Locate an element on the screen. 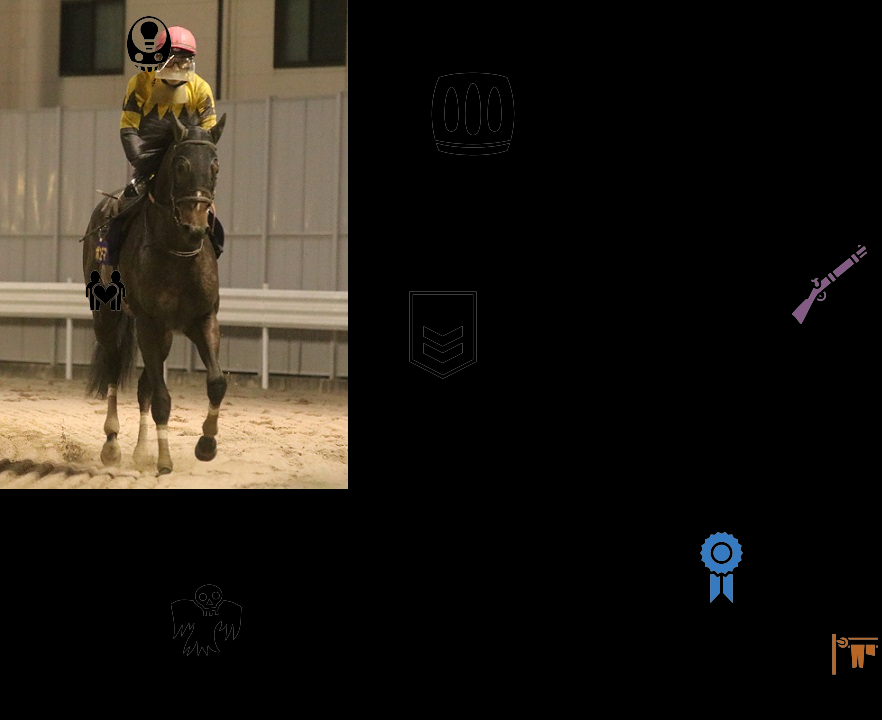 This screenshot has width=882, height=720. barrel or cask item in a game inventory is located at coordinates (473, 114).